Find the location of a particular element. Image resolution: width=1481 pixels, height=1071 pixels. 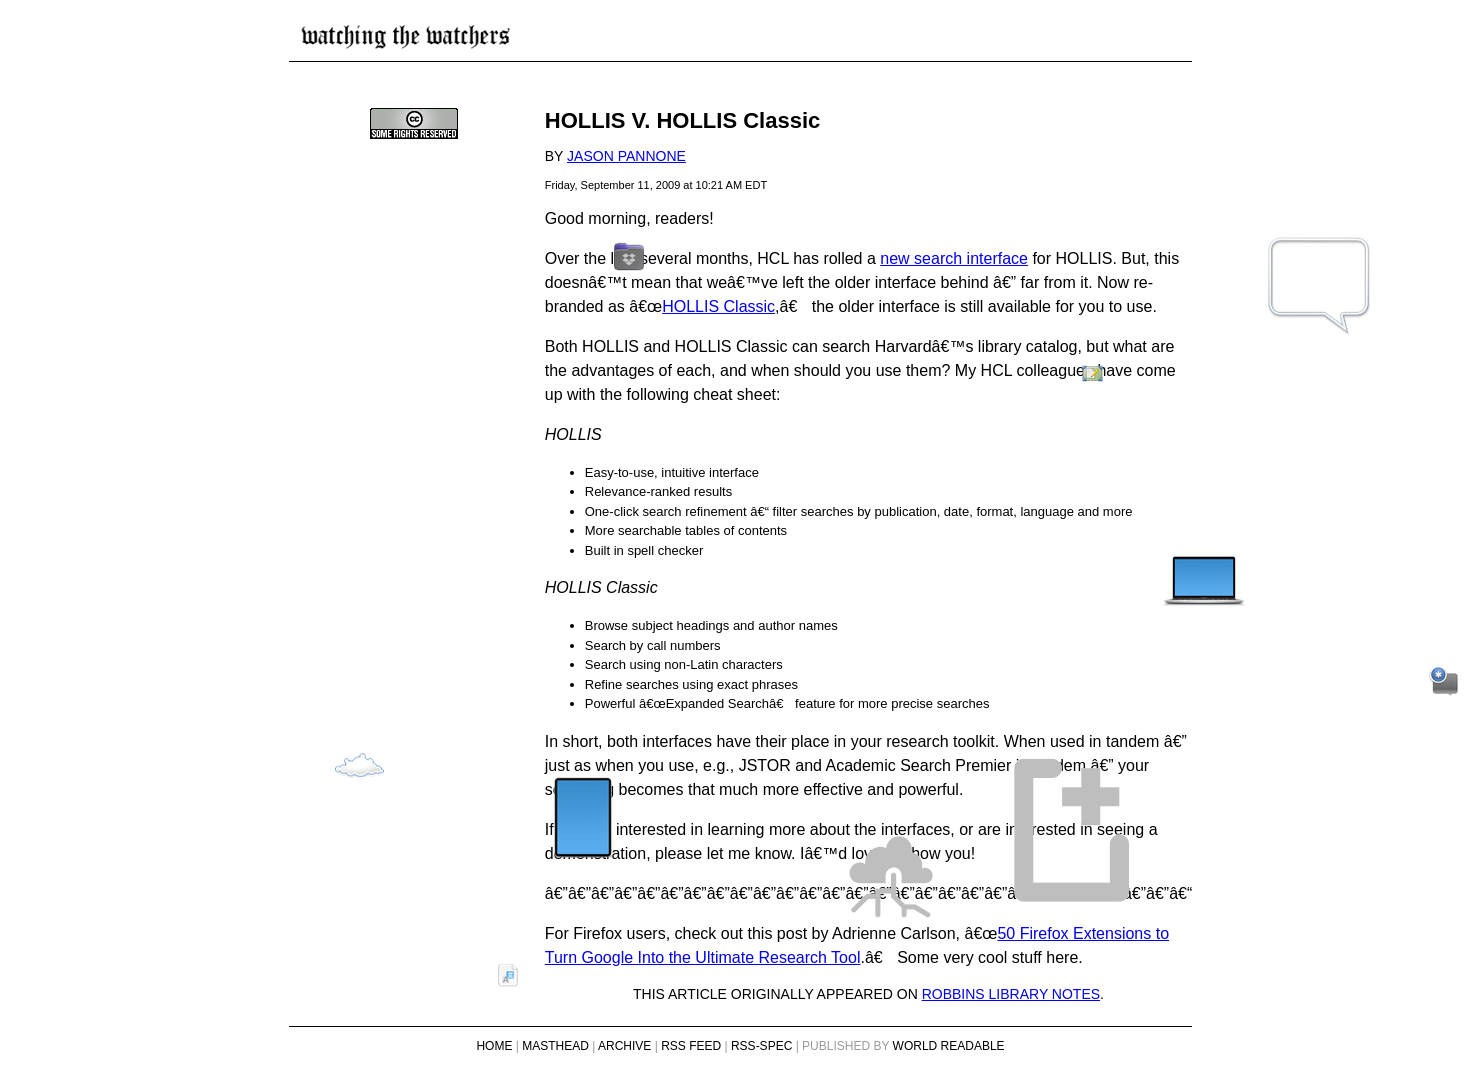

represents this device in system settings or finder is located at coordinates (1204, 574).